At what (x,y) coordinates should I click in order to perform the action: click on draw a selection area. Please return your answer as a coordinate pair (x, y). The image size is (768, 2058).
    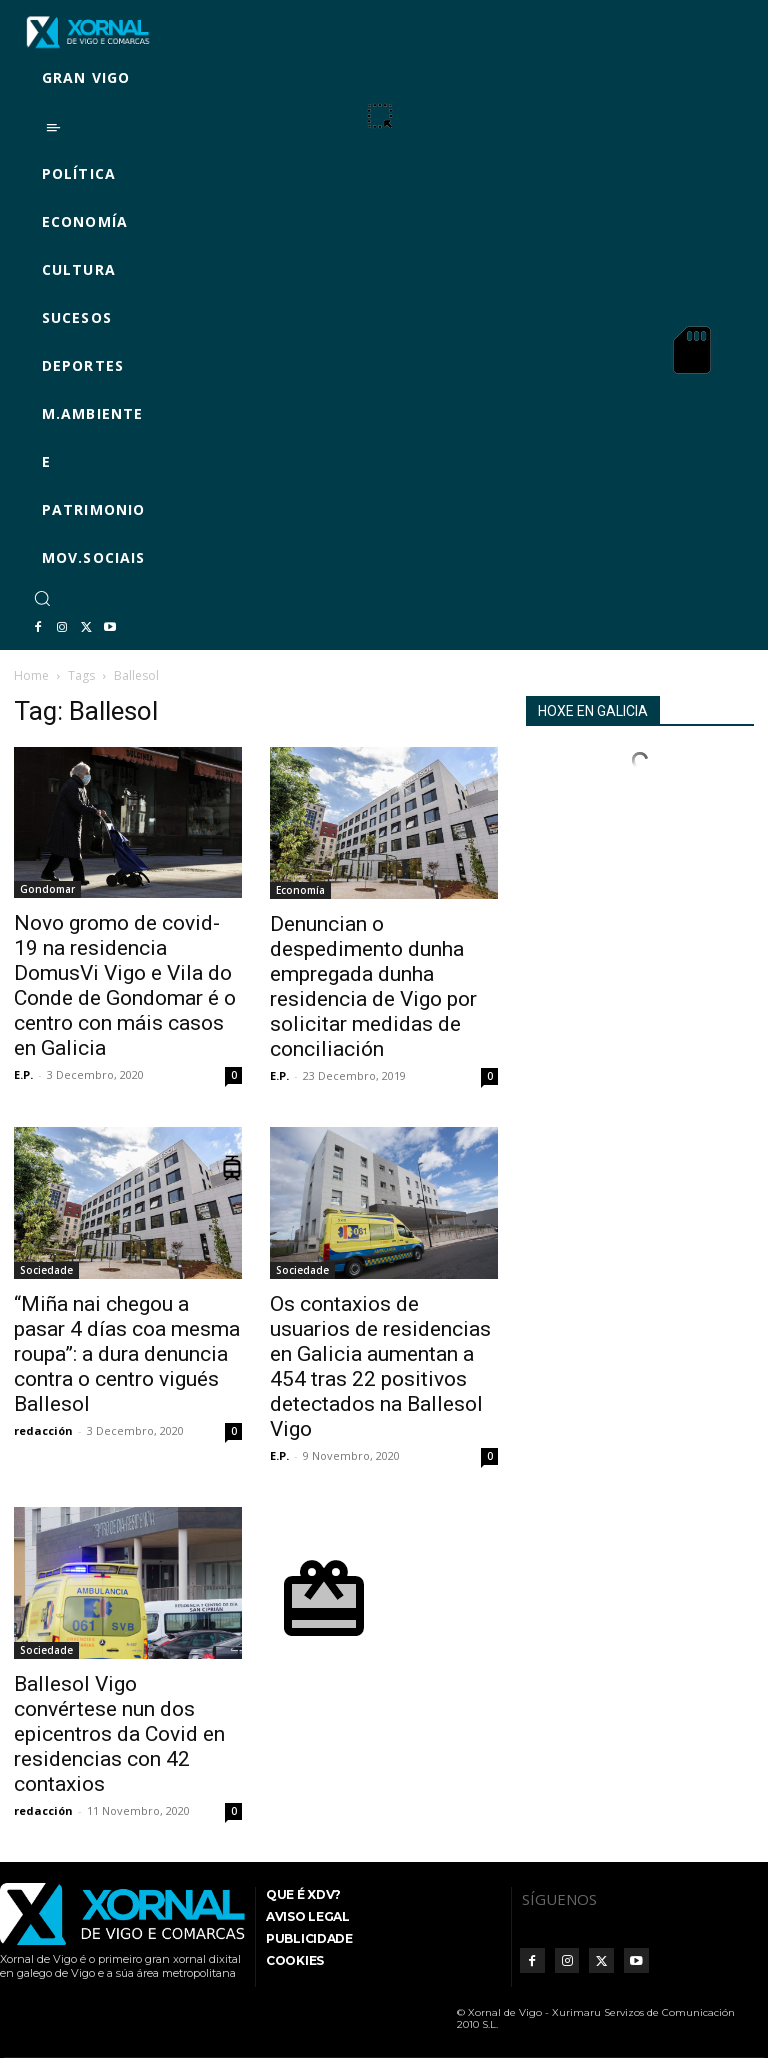
    Looking at the image, I should click on (380, 116).